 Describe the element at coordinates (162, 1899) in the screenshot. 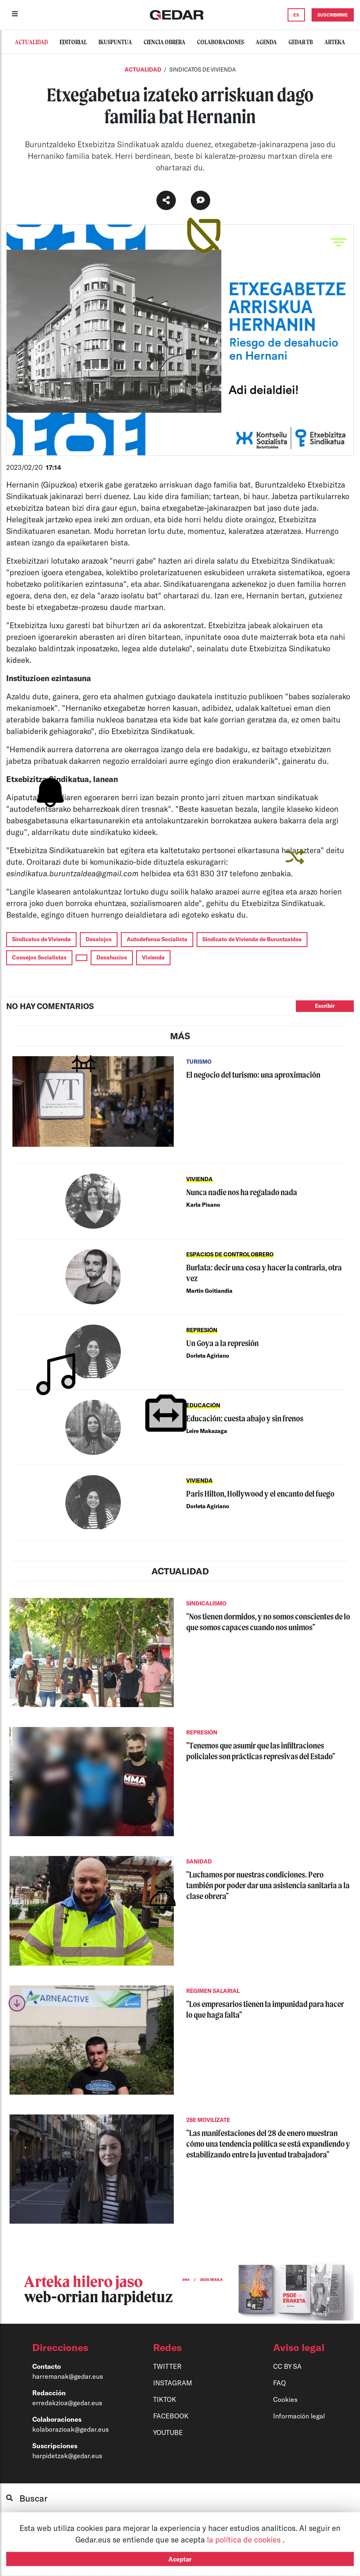

I see `toggle pendant lamp or ceiling light` at that location.